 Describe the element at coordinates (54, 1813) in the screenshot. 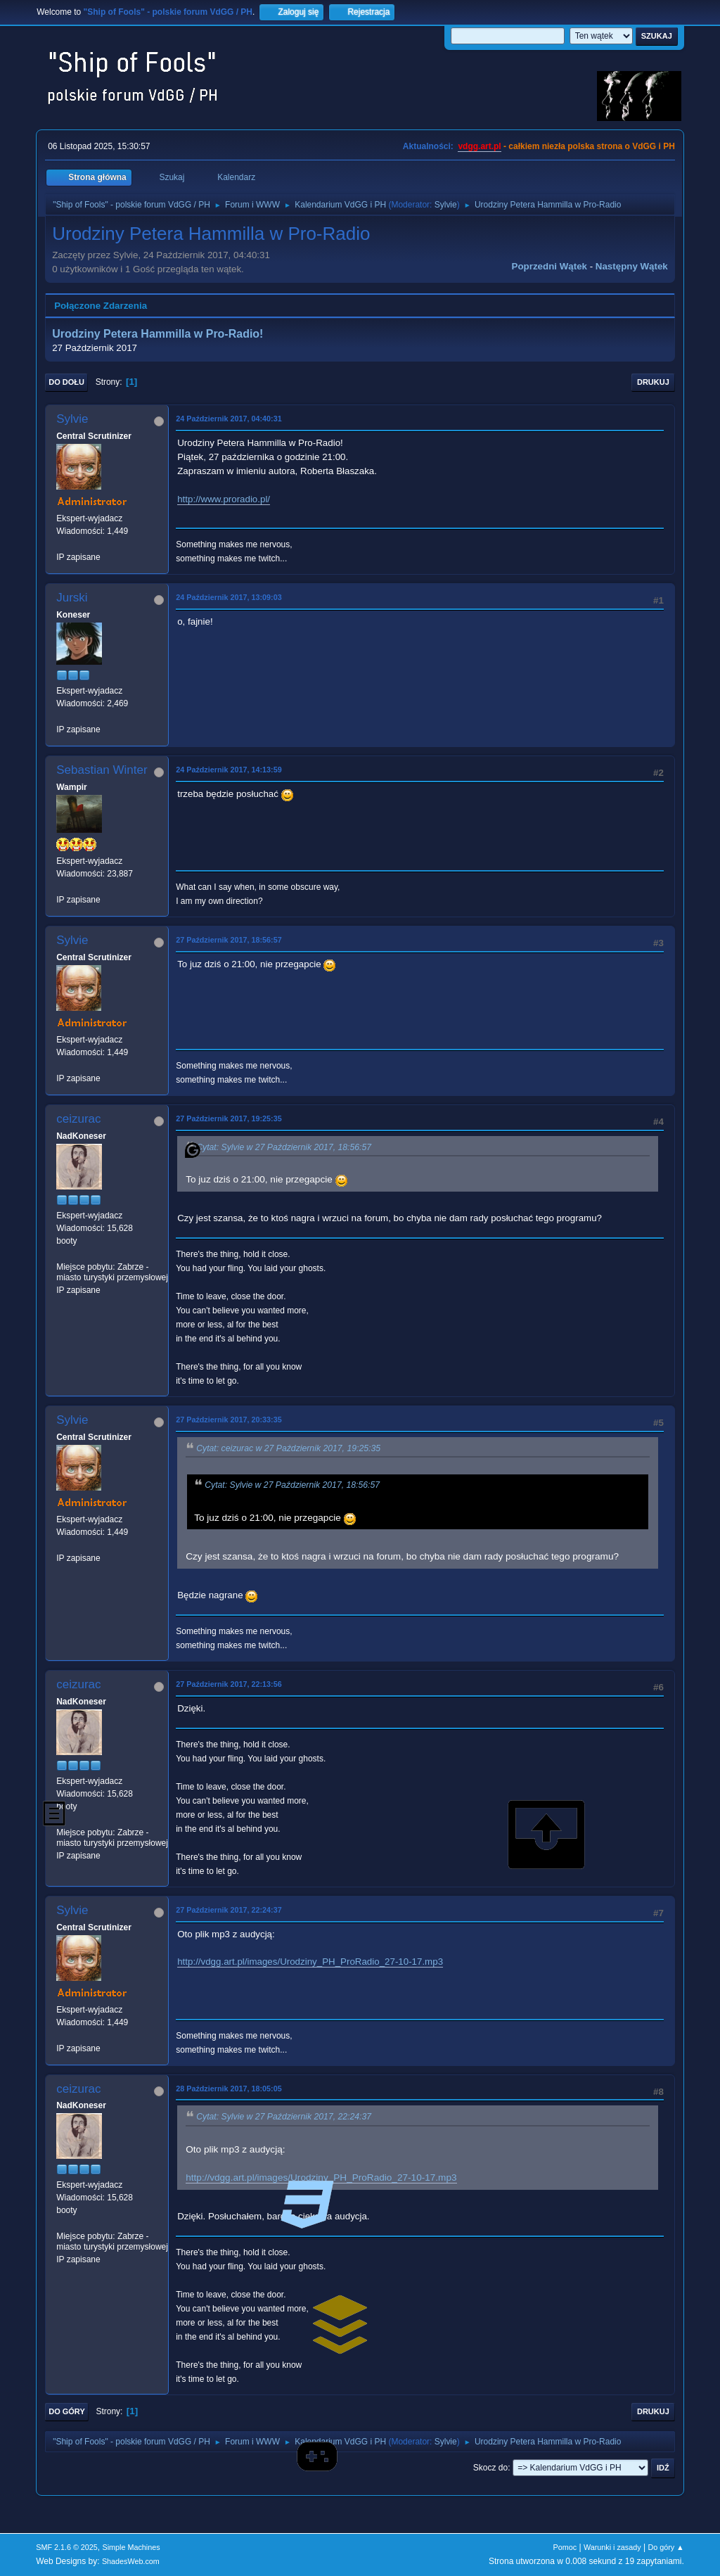

I see `view file list or document directory` at that location.